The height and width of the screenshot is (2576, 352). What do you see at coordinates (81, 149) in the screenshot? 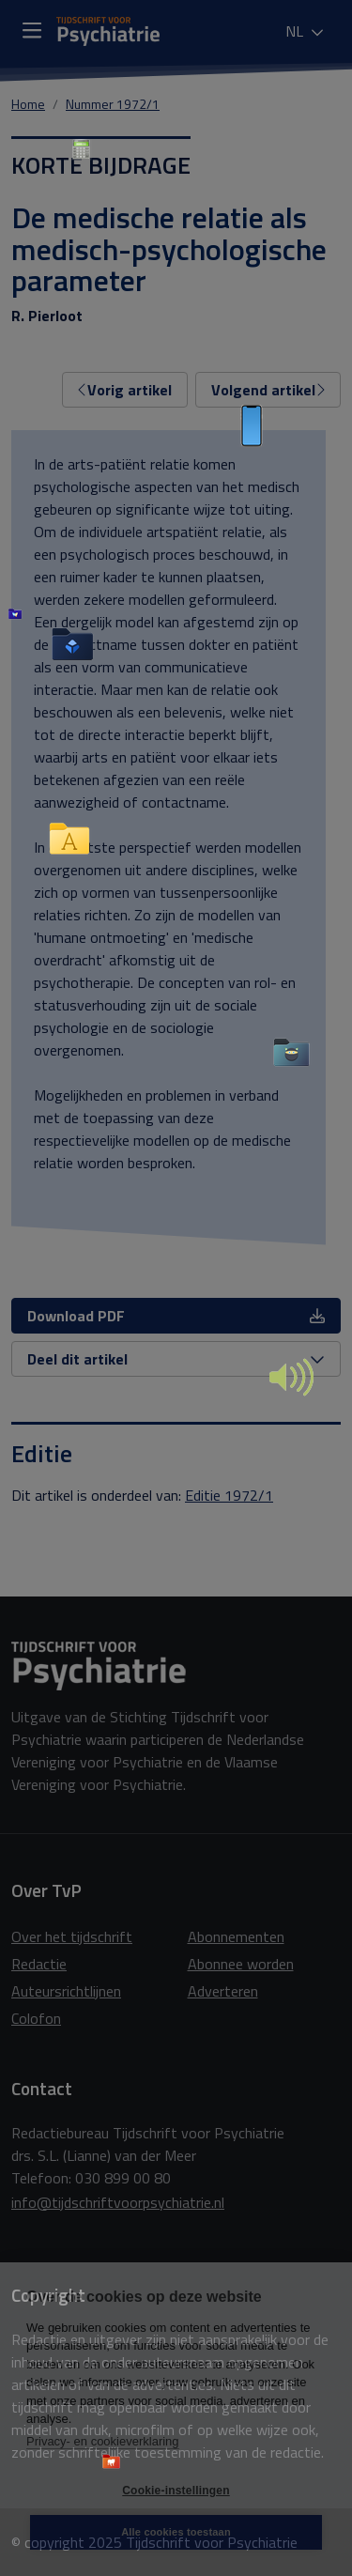
I see `open the calculator app` at bounding box center [81, 149].